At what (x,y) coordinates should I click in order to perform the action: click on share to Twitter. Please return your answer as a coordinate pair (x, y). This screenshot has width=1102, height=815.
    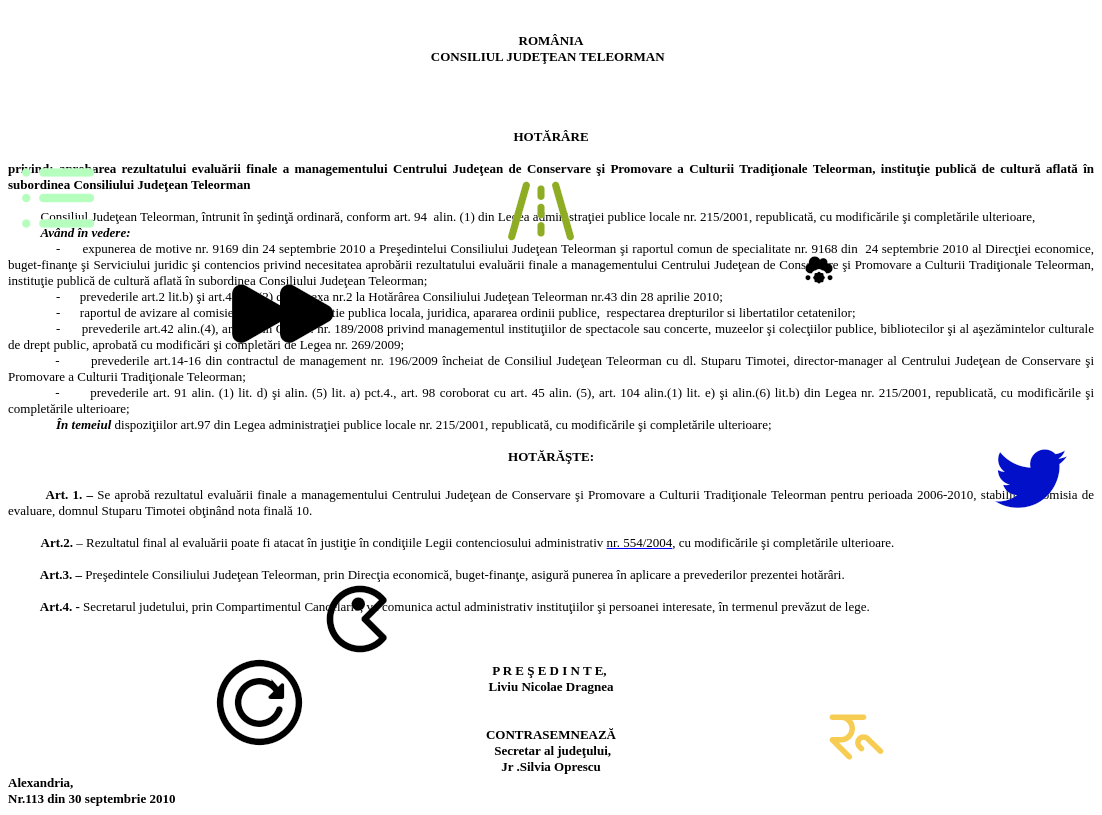
    Looking at the image, I should click on (1031, 478).